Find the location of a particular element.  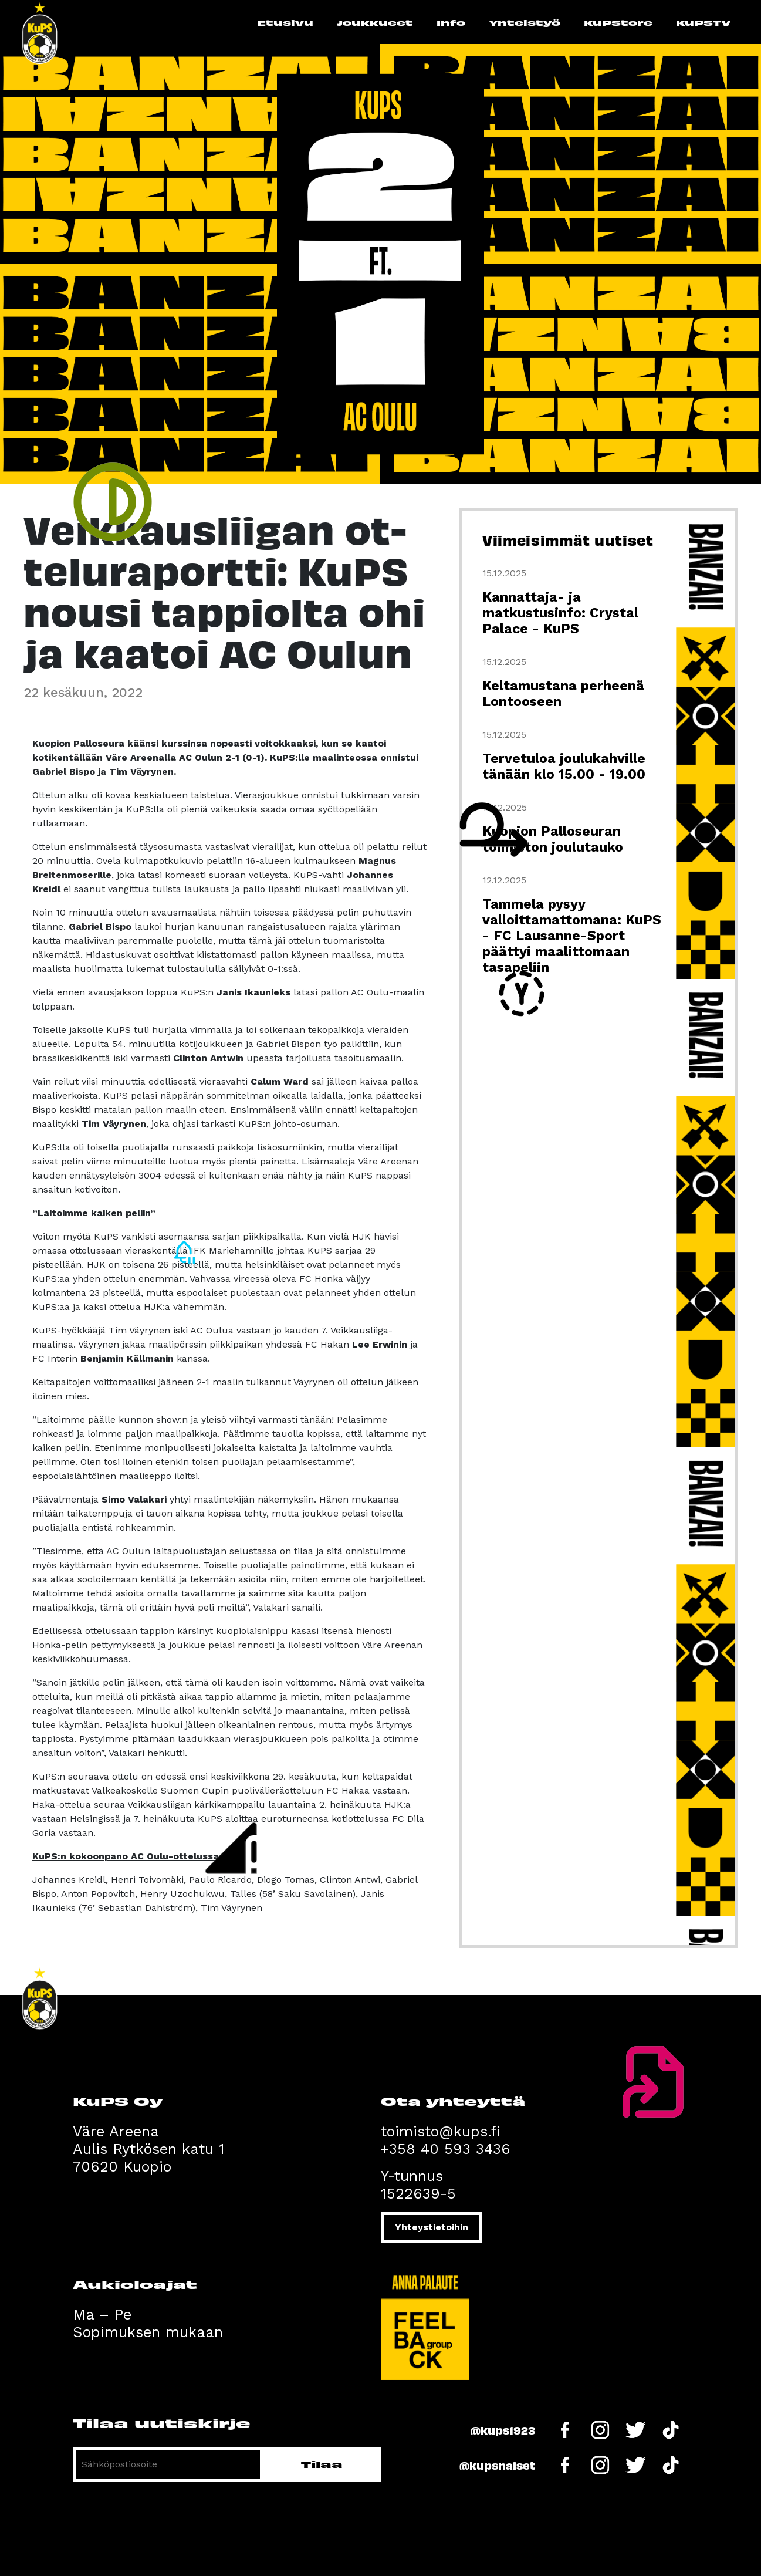

indicates a pending or in-progress status for item Y is located at coordinates (522, 994).